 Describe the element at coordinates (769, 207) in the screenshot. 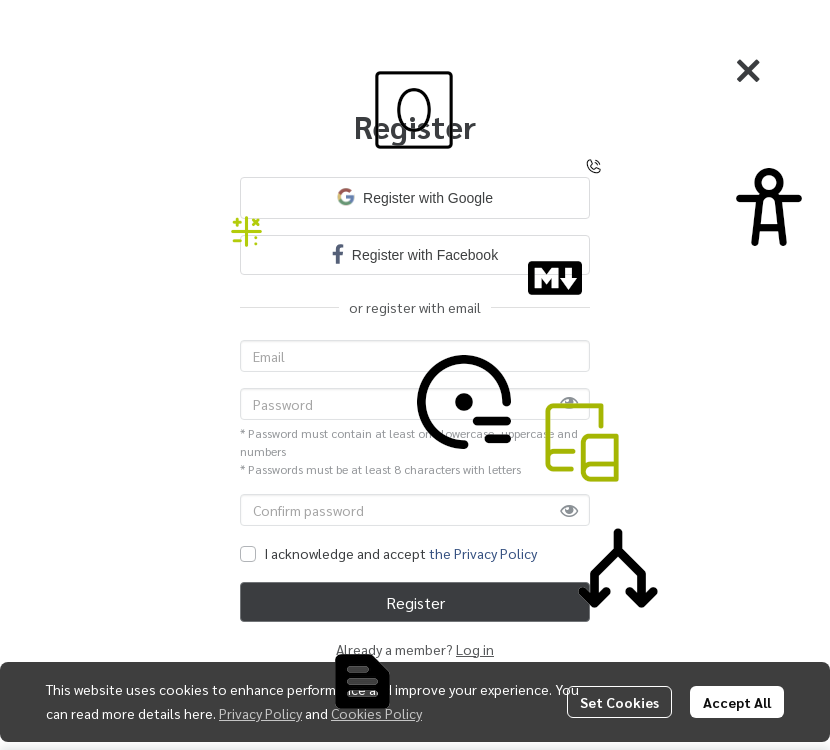

I see `access accessibility settings` at that location.